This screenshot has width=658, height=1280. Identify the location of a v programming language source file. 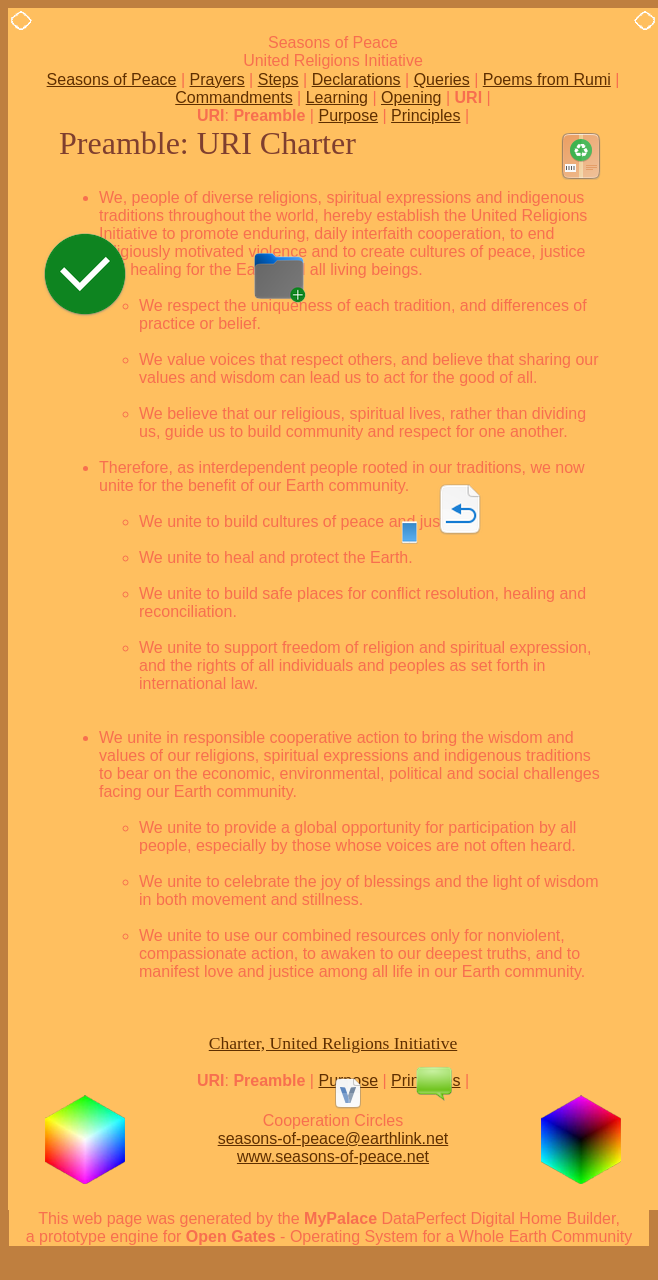
(348, 1093).